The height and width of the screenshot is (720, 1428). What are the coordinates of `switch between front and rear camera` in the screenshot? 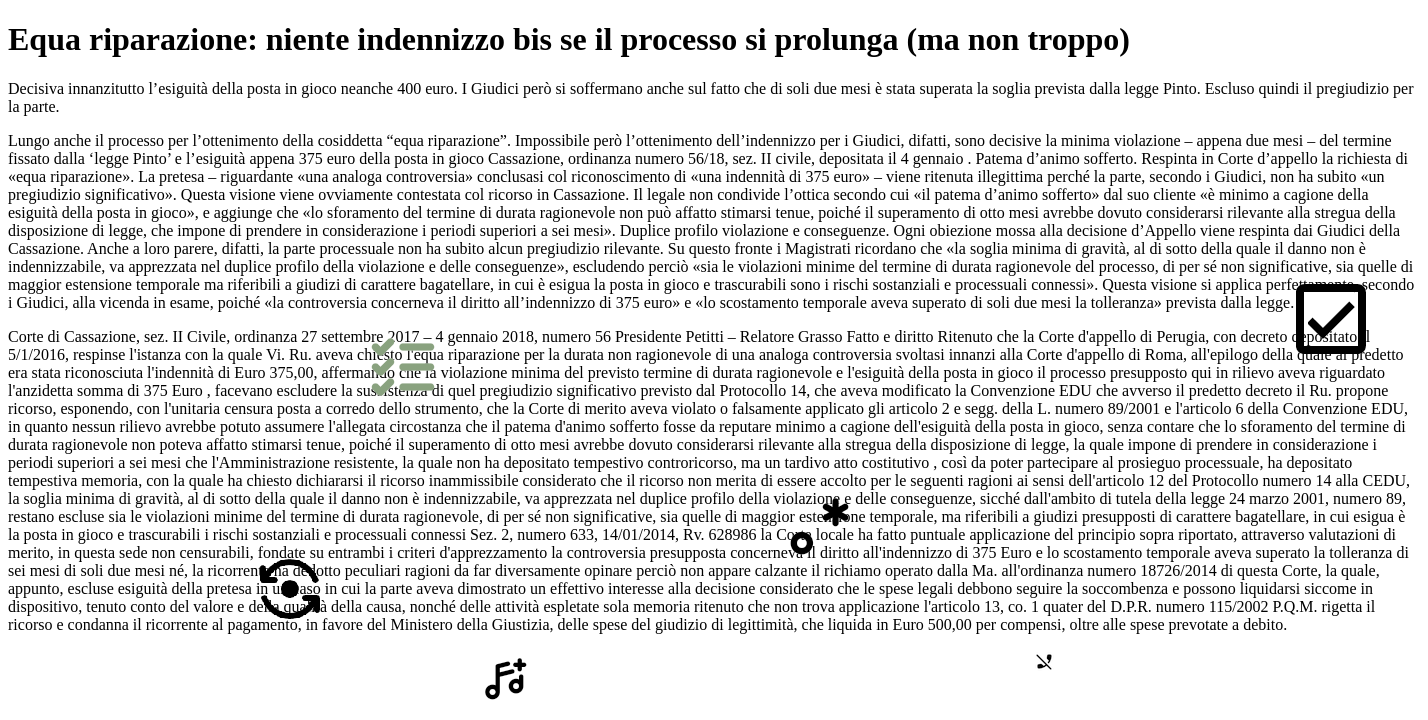 It's located at (290, 589).